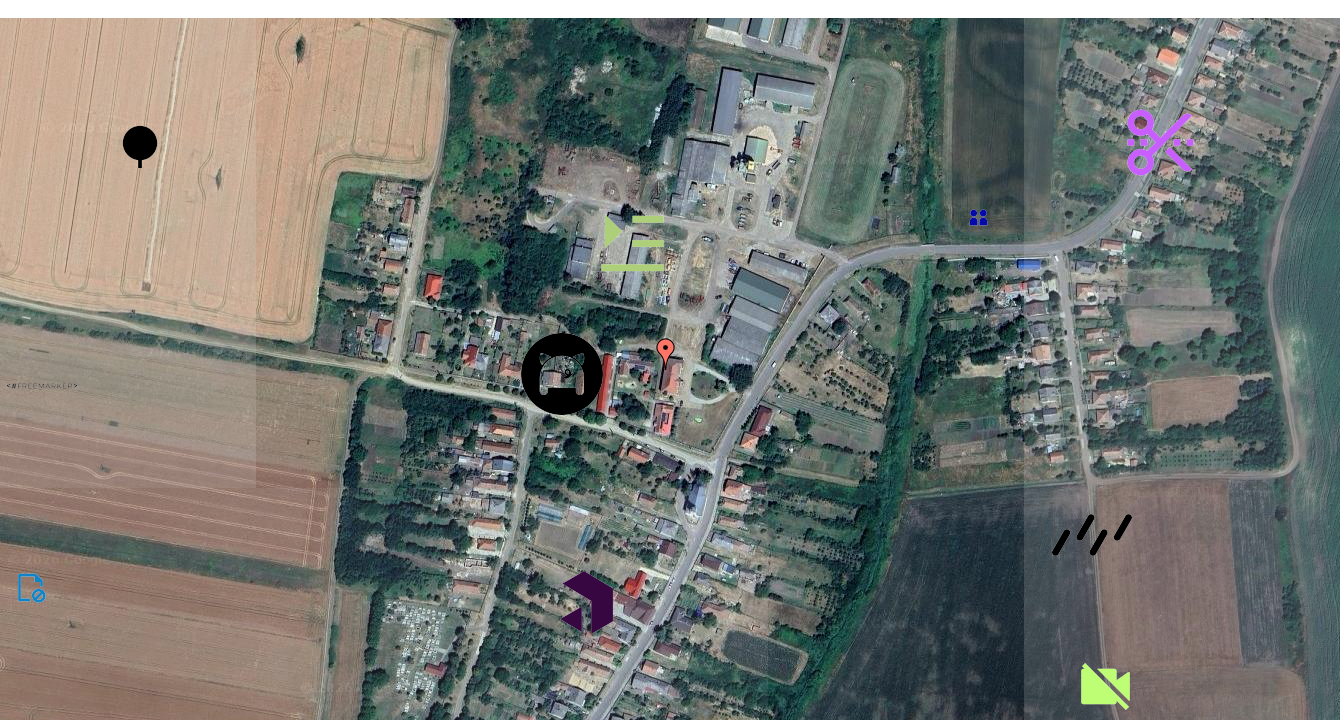 Image resolution: width=1340 pixels, height=720 pixels. I want to click on collapse the side menu or navigation panel, so click(632, 243).